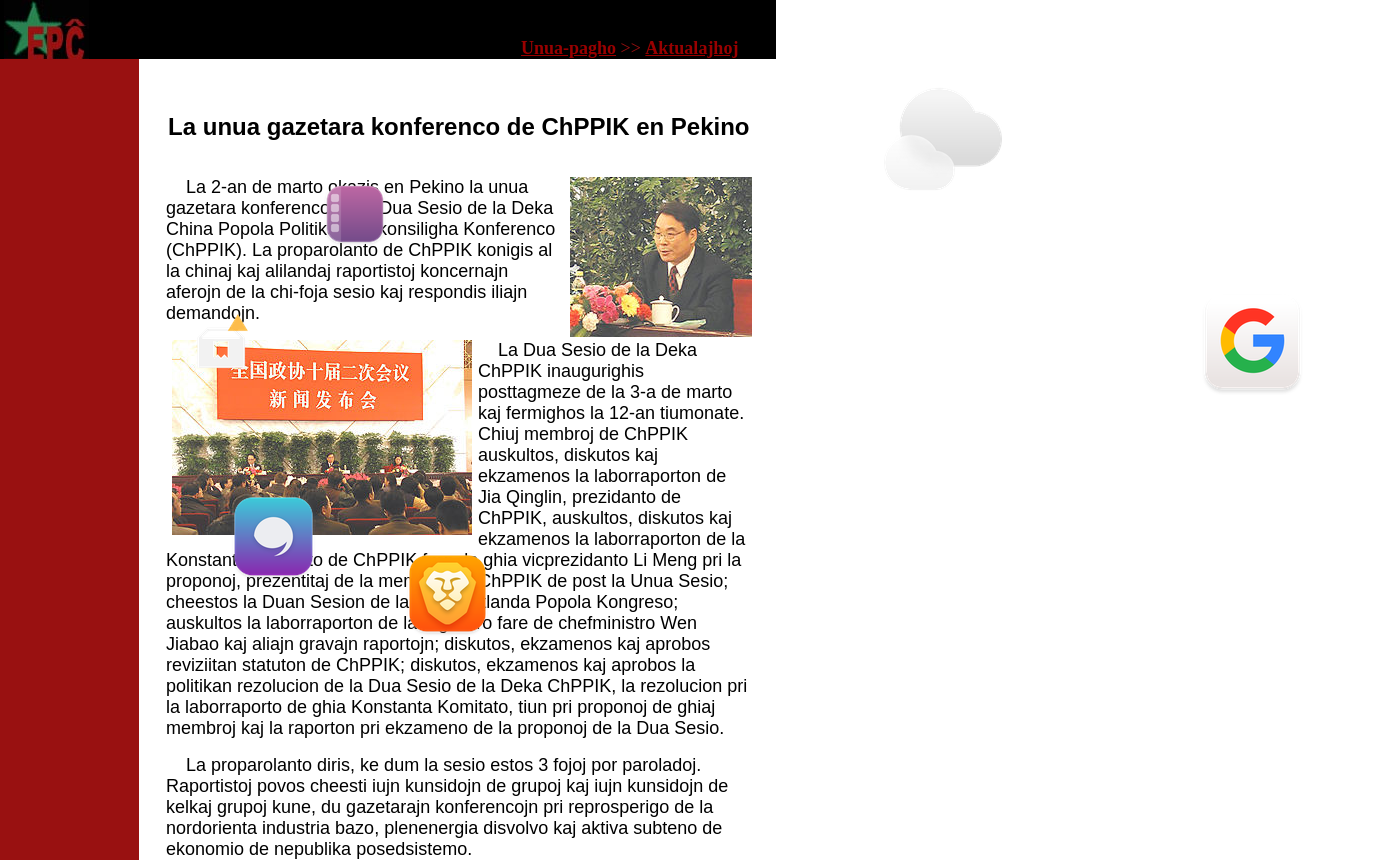  I want to click on indicates important software updates are available, so click(221, 341).